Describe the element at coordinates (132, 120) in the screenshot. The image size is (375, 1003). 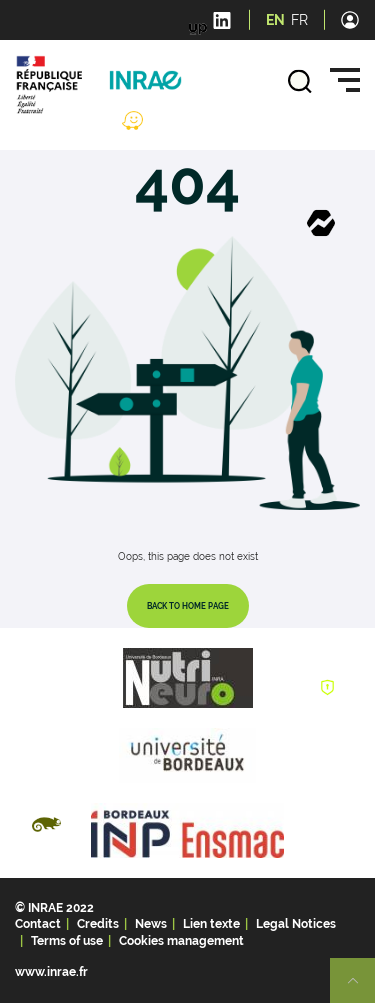
I see `open Waze navigation app` at that location.